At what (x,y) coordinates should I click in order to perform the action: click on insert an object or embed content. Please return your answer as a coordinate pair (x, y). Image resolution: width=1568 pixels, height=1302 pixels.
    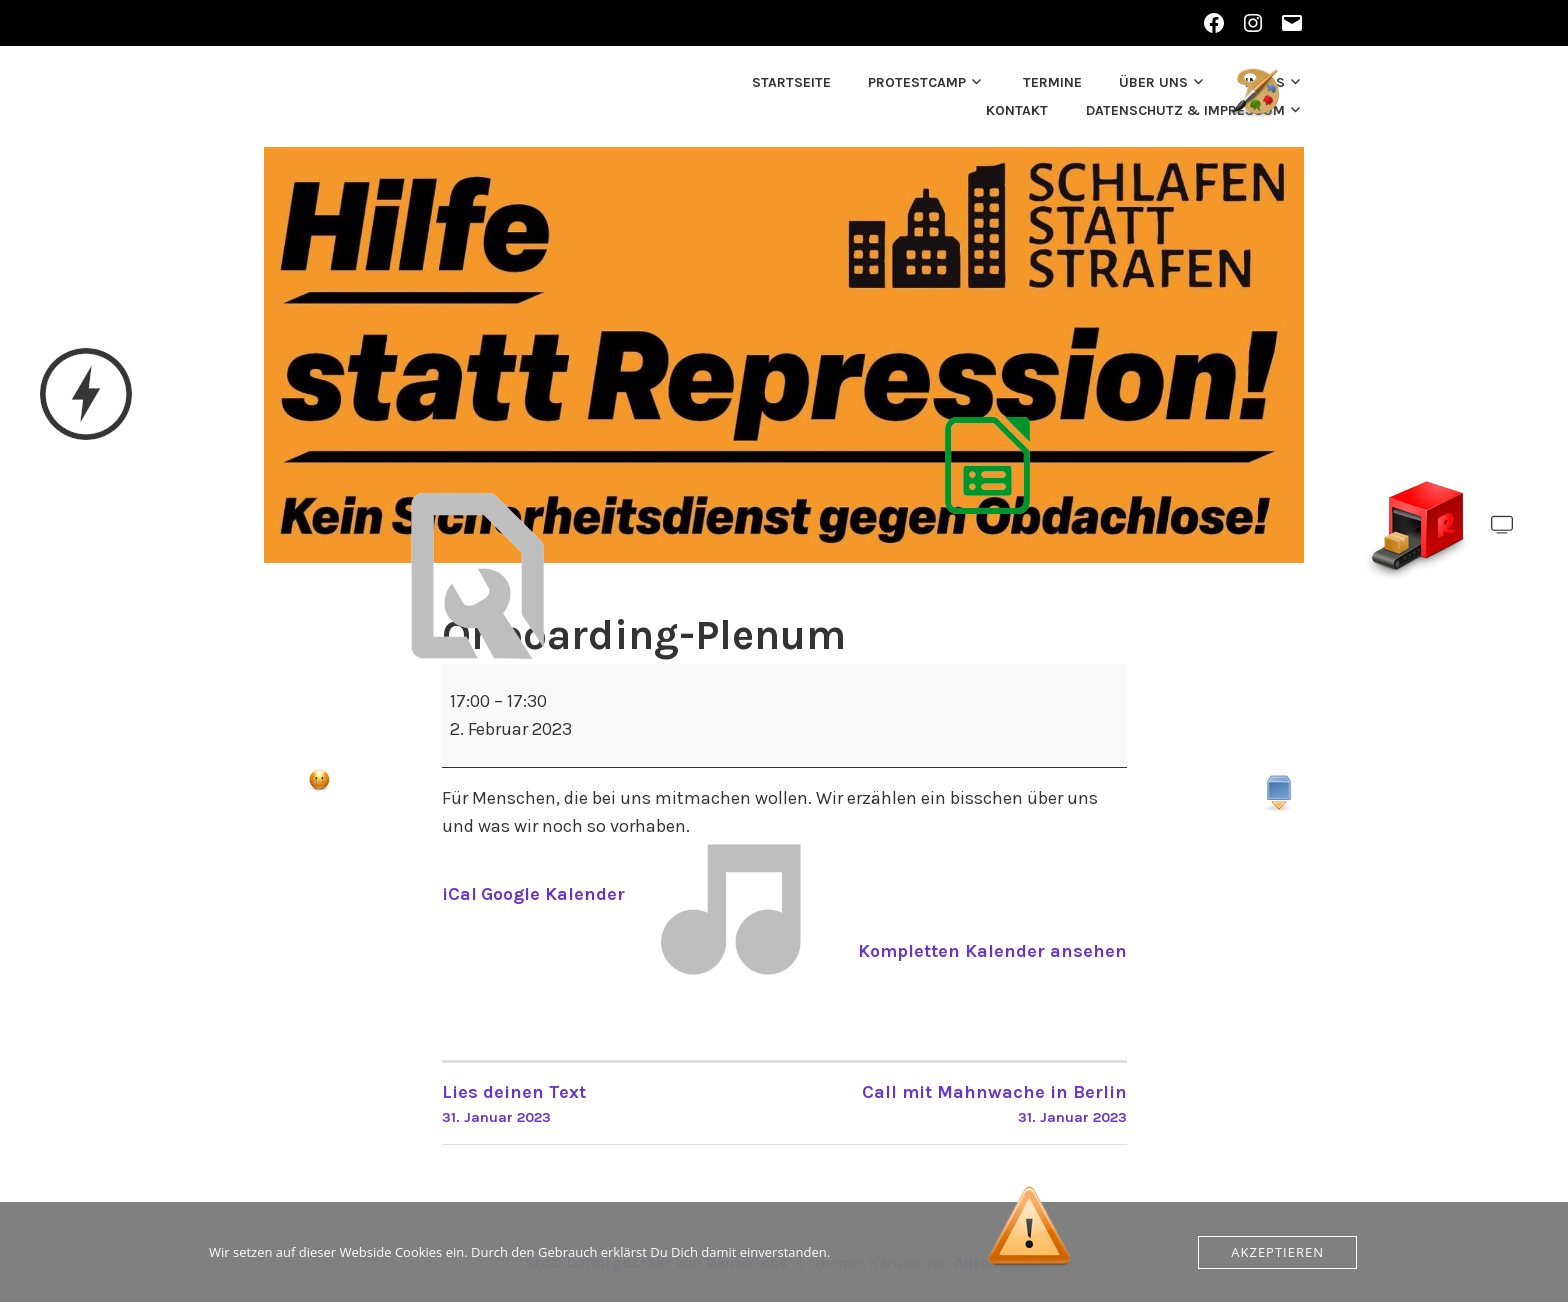
    Looking at the image, I should click on (1279, 794).